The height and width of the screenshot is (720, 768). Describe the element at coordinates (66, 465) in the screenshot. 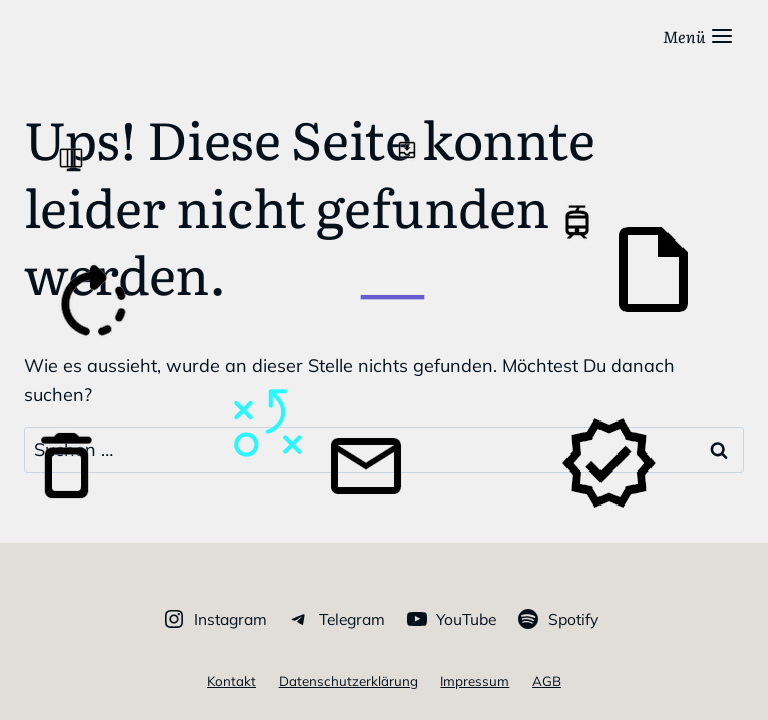

I see `delete an item` at that location.